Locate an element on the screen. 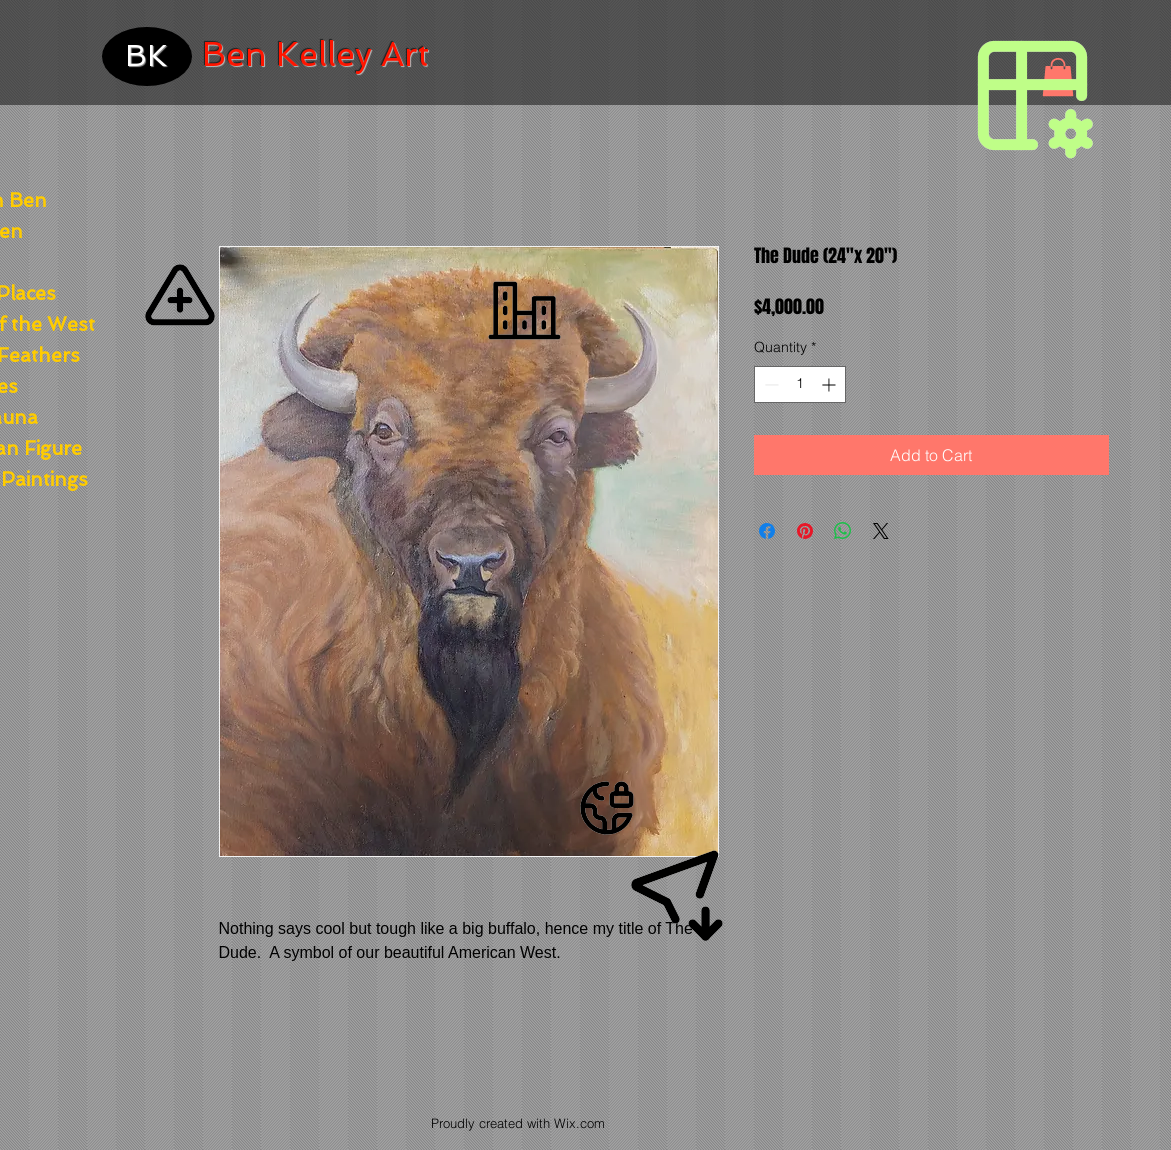 The image size is (1171, 1150). customize table settings is located at coordinates (1032, 95).